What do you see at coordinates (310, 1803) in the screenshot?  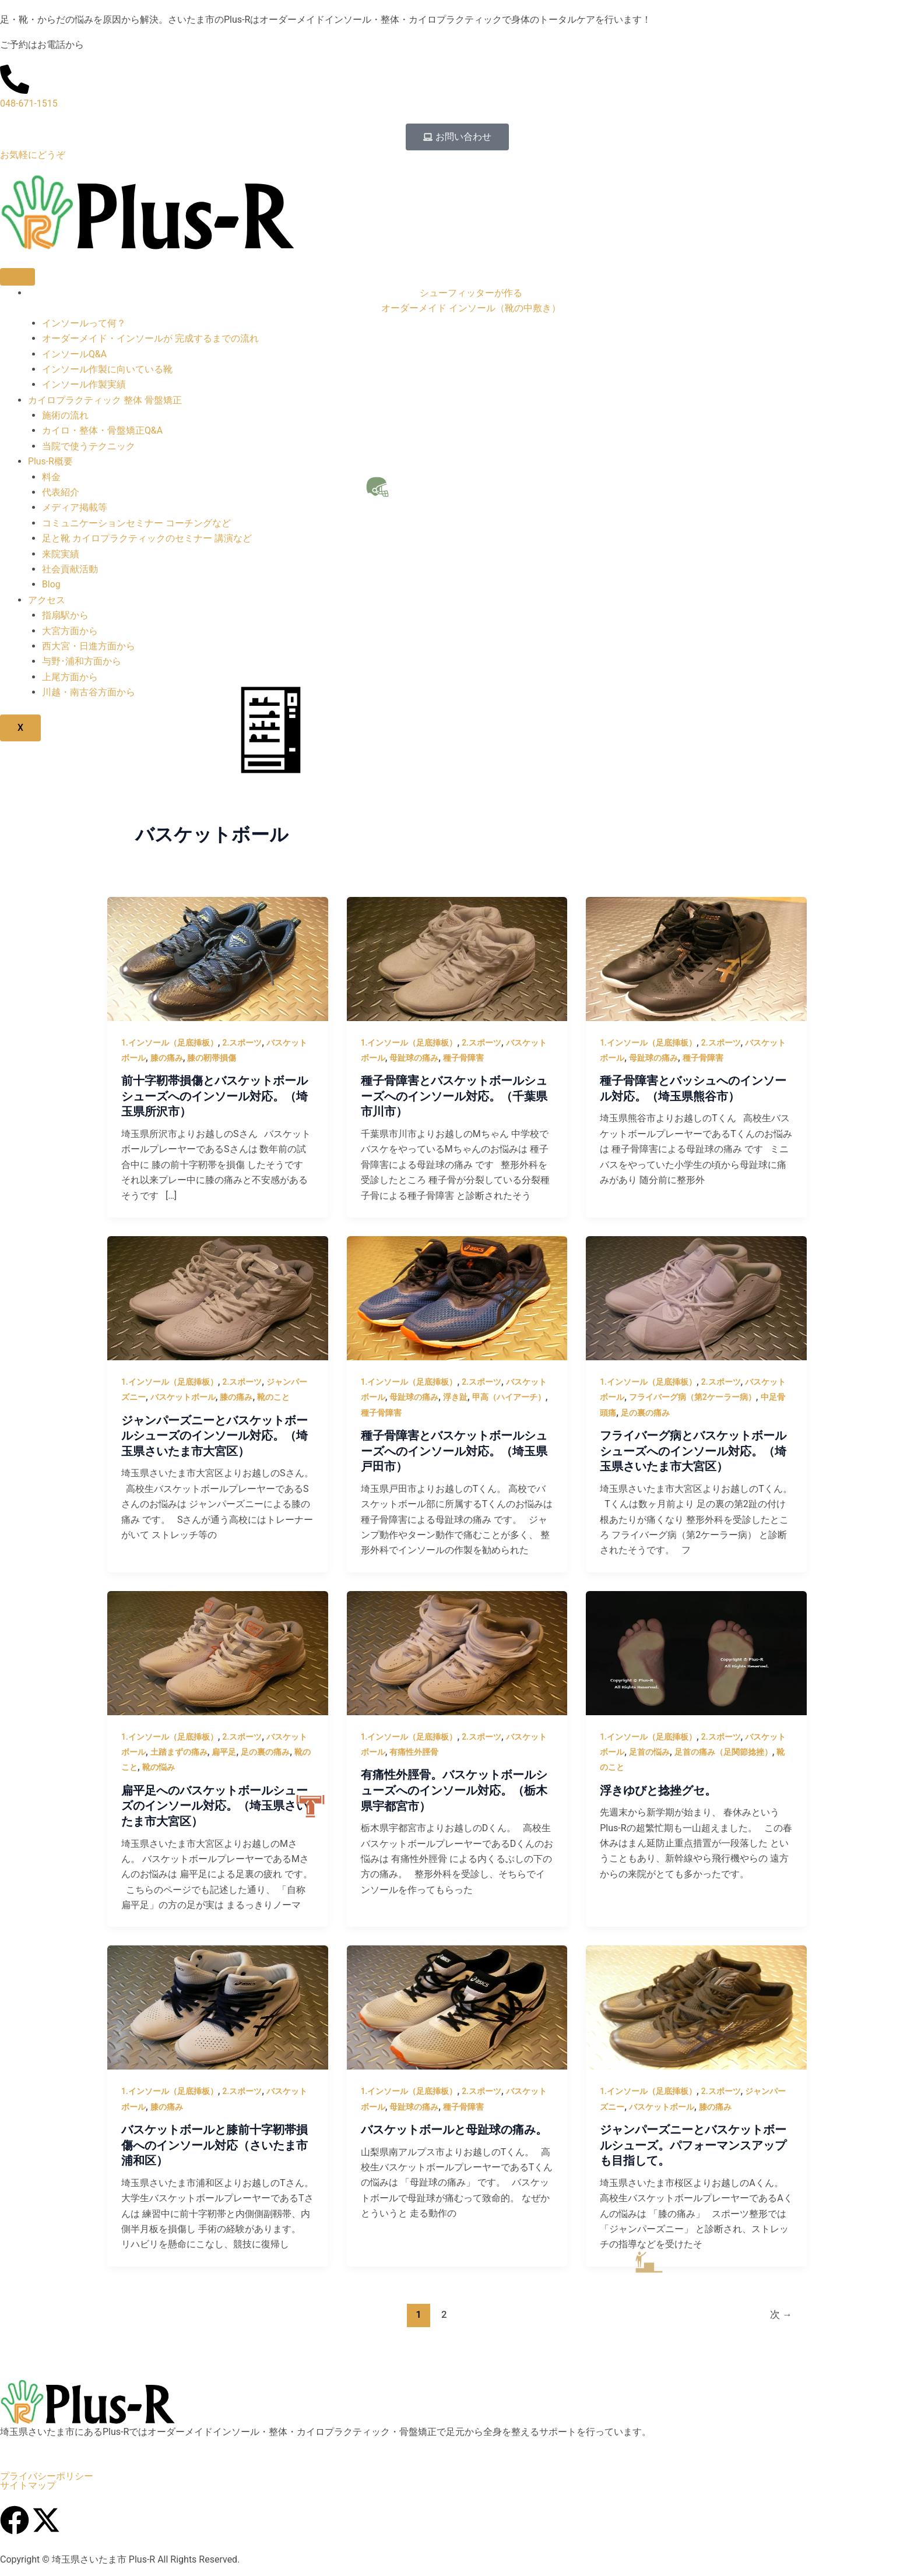 I see `indicates a pipe junction or plumbing connection point` at bounding box center [310, 1803].